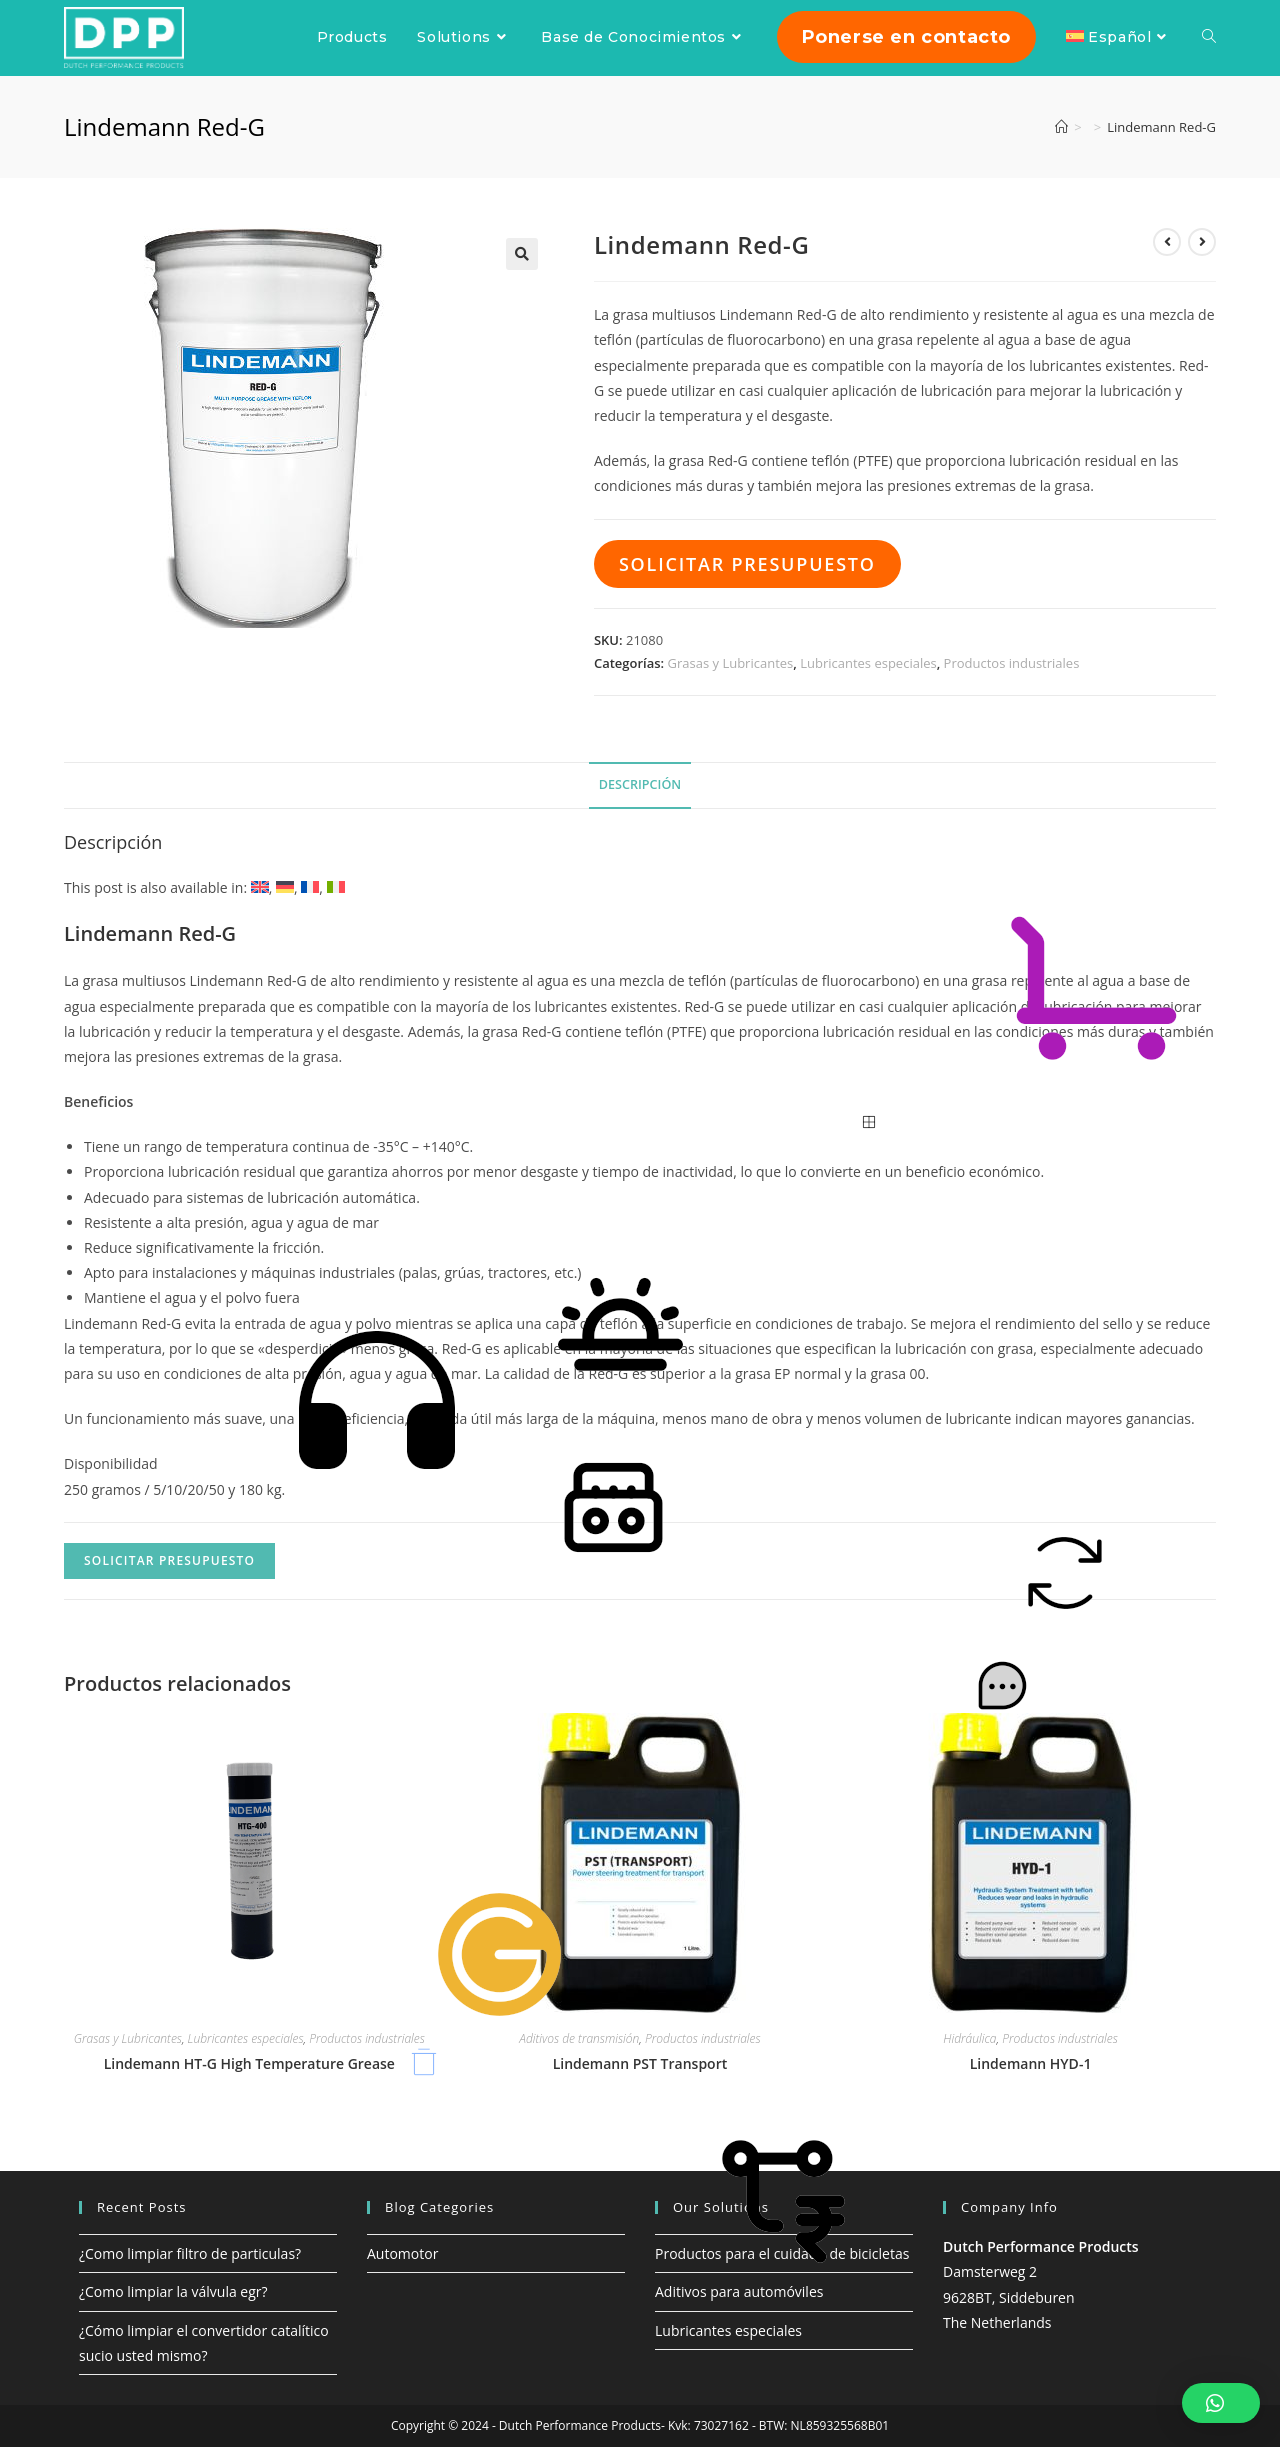 Image resolution: width=1280 pixels, height=2447 pixels. What do you see at coordinates (499, 1954) in the screenshot?
I see `sign in with Google` at bounding box center [499, 1954].